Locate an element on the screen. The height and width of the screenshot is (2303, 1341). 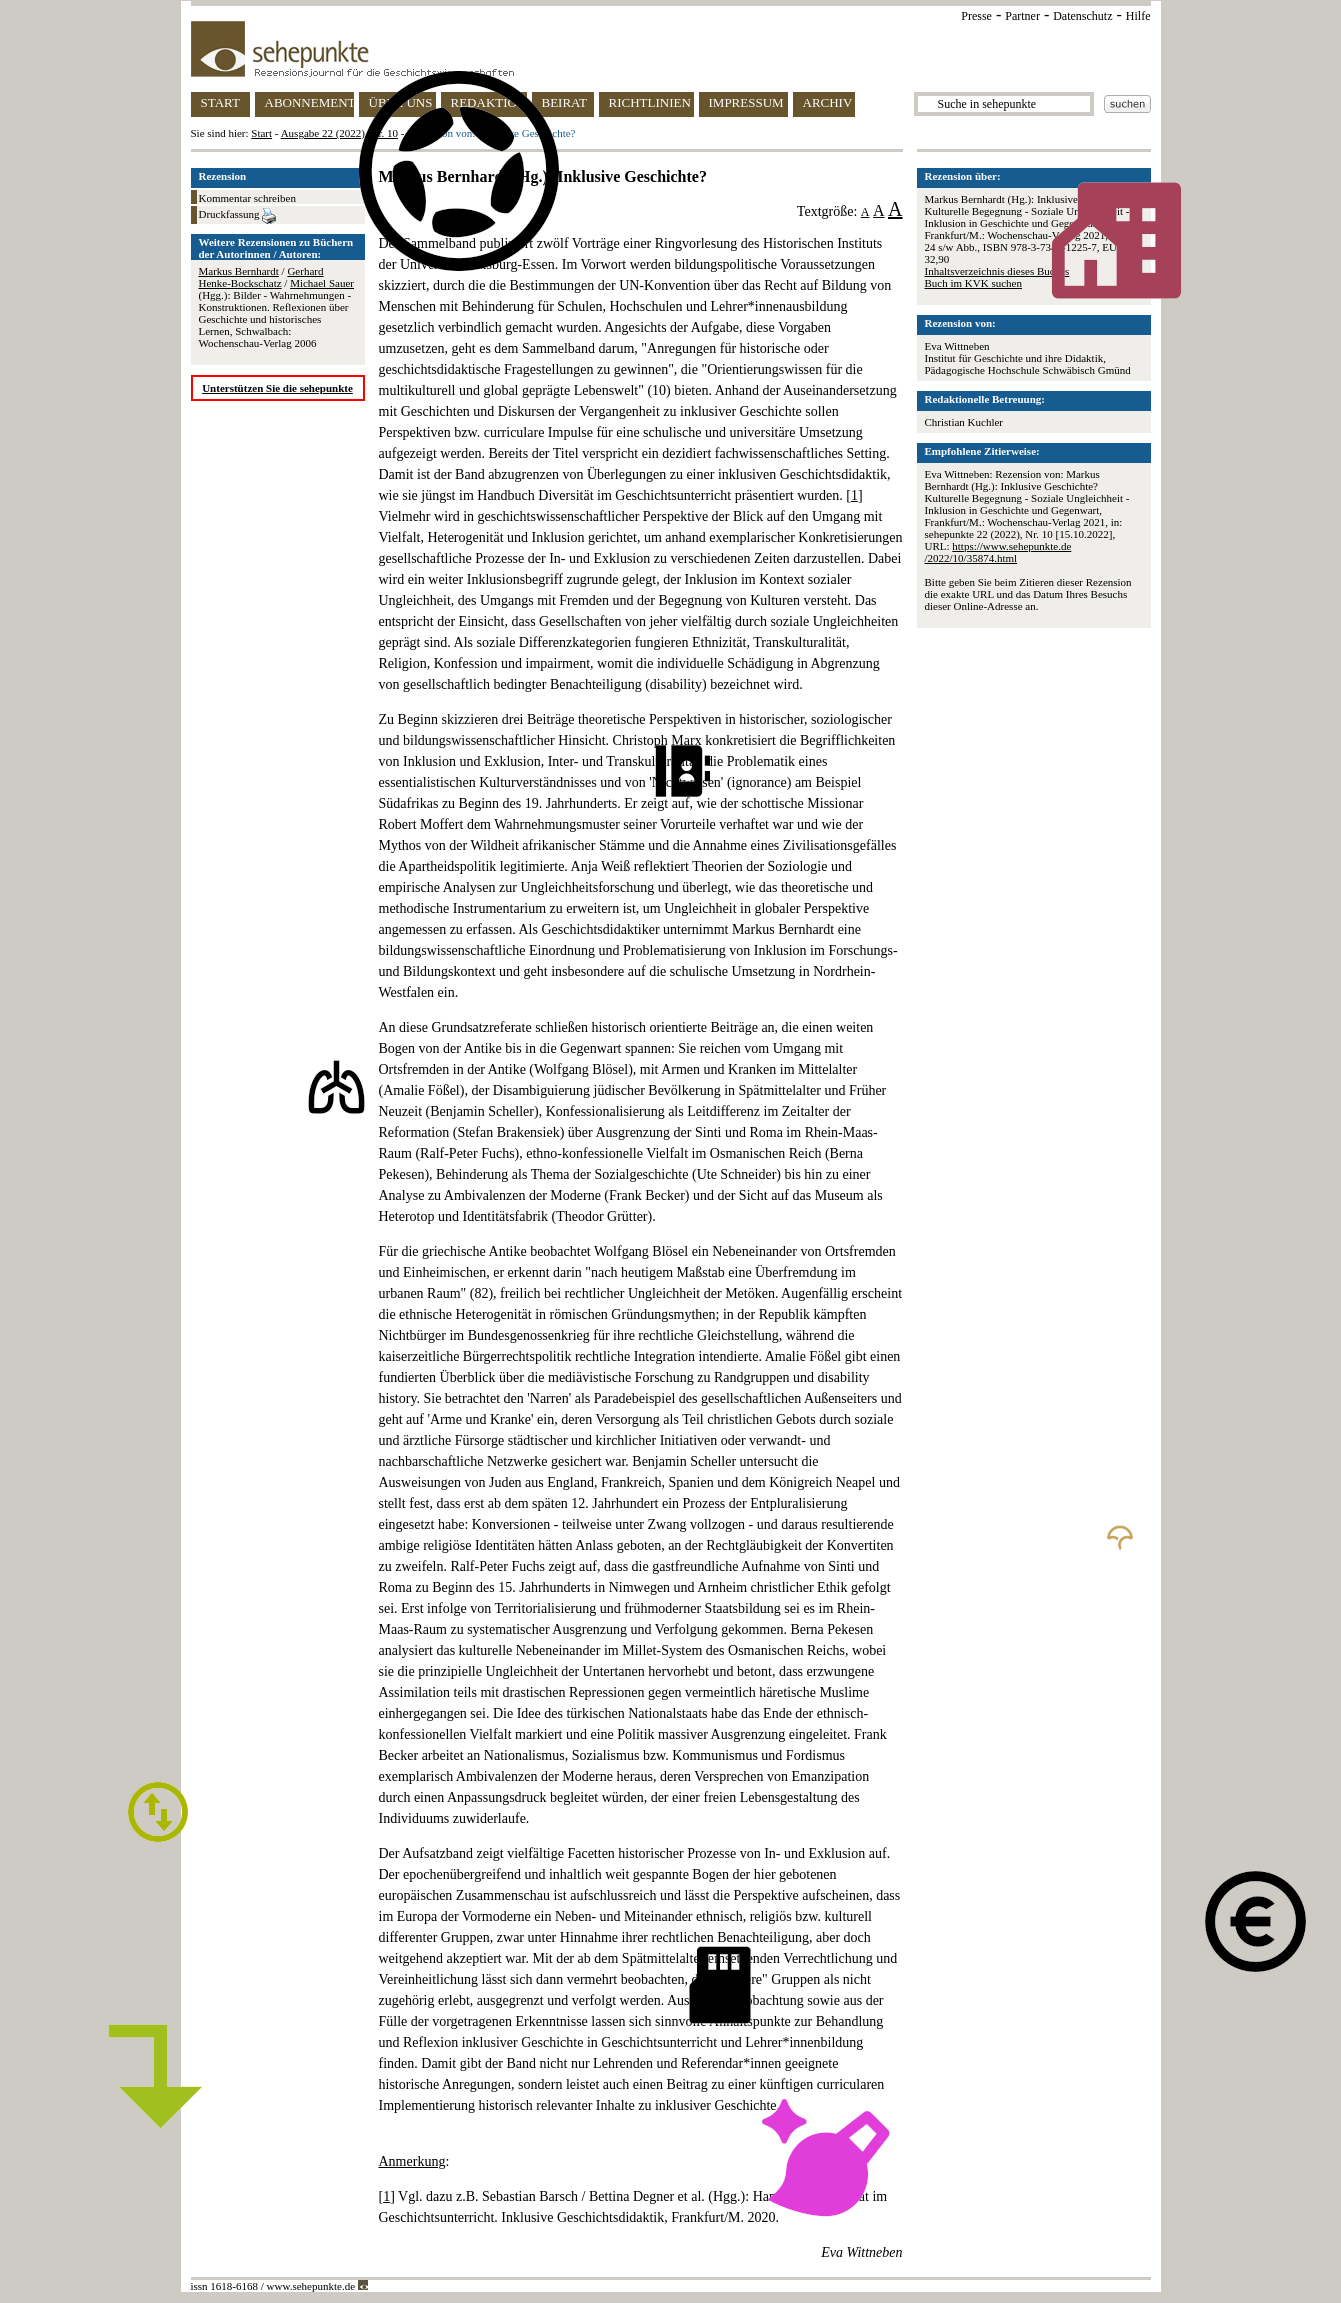
access external storage settings is located at coordinates (720, 1985).